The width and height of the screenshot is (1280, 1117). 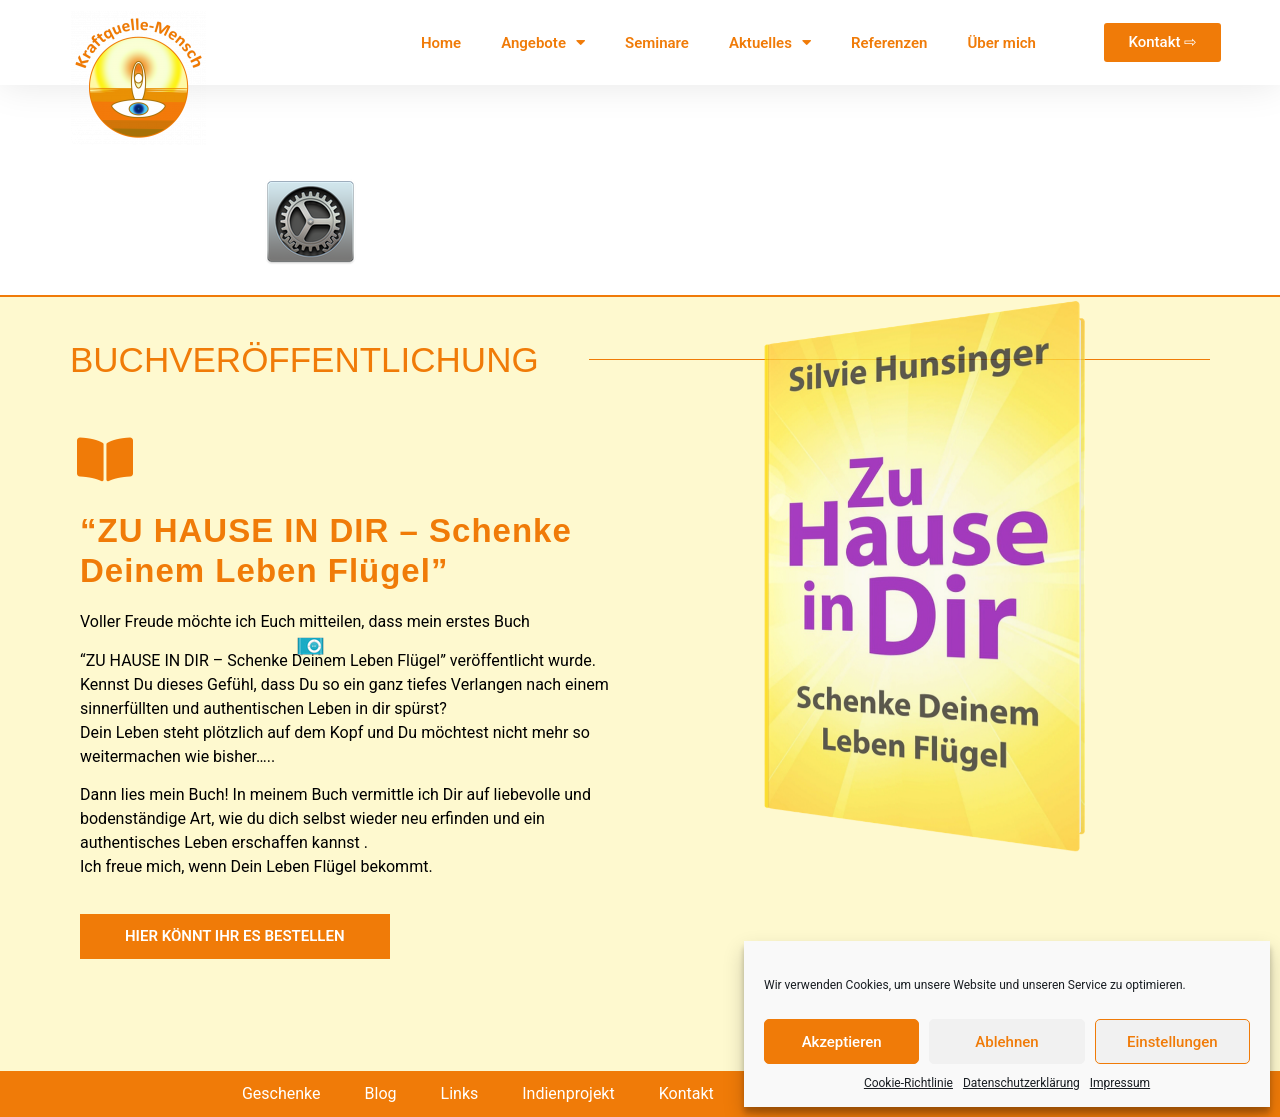 I want to click on access advertising and privacy settings, so click(x=310, y=221).